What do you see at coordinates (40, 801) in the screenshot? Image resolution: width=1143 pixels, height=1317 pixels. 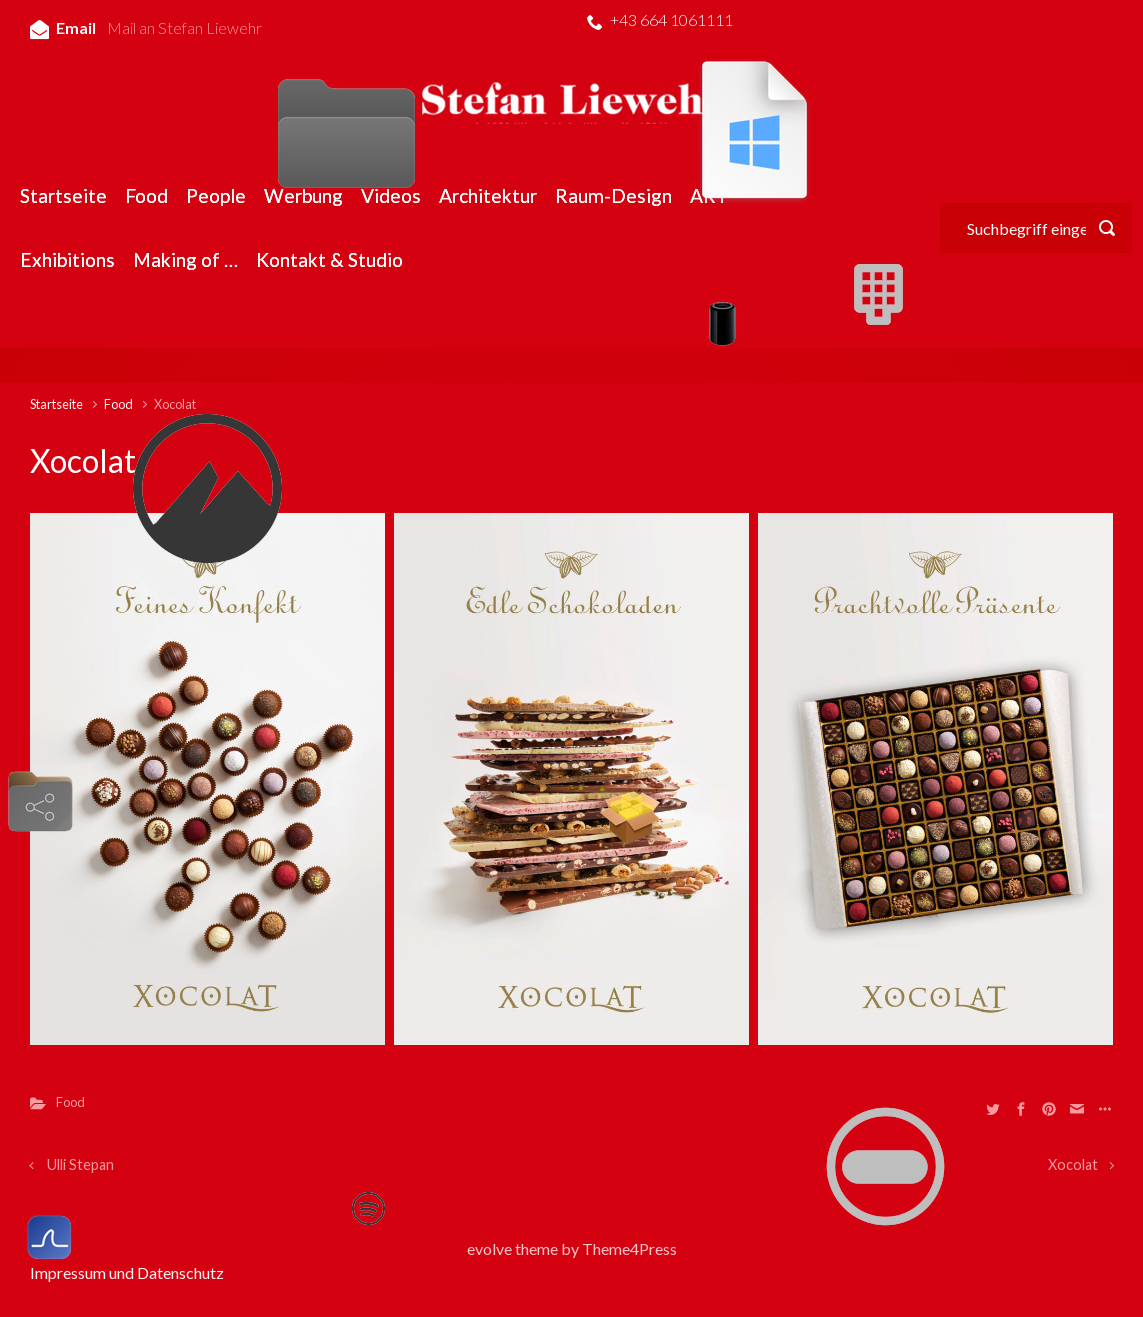 I see `access your public shared files folder` at bounding box center [40, 801].